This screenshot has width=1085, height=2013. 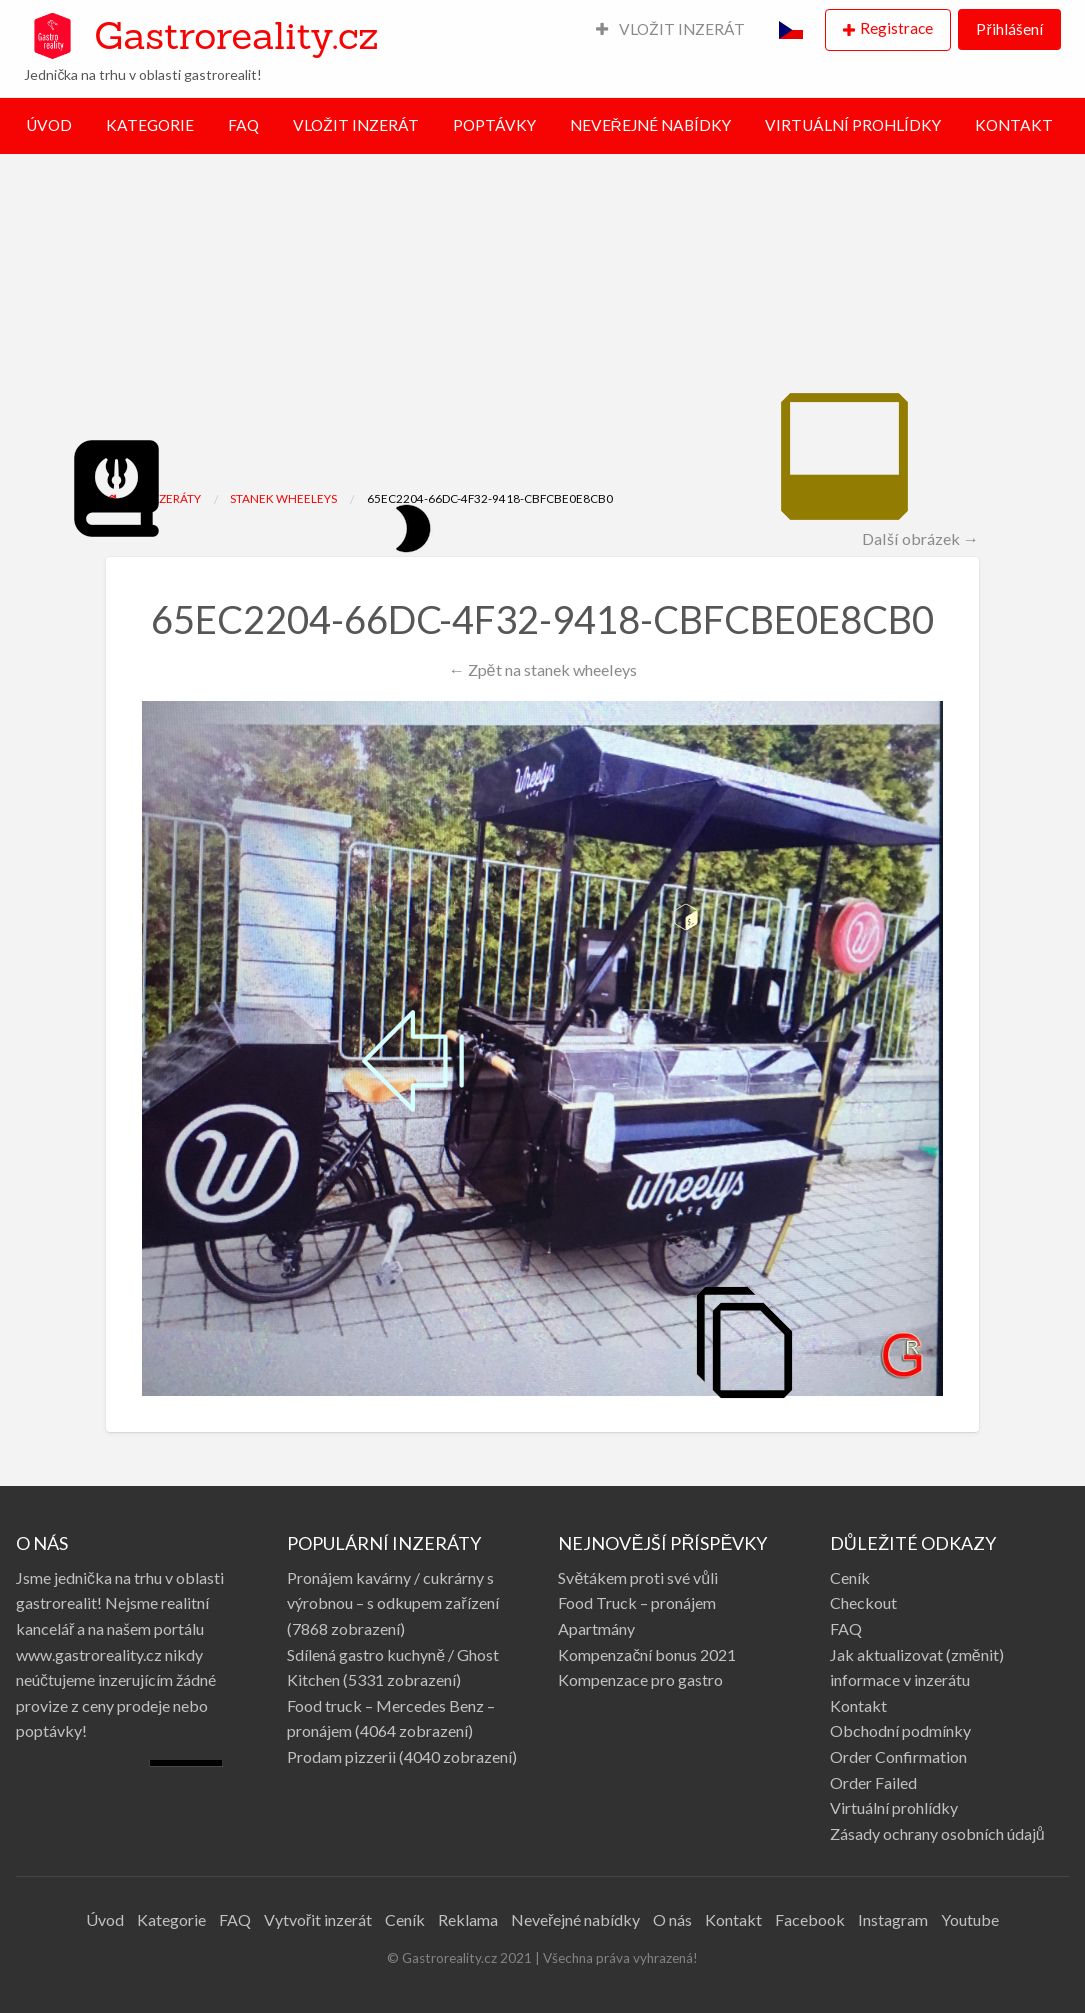 I want to click on open bash terminal, so click(x=686, y=917).